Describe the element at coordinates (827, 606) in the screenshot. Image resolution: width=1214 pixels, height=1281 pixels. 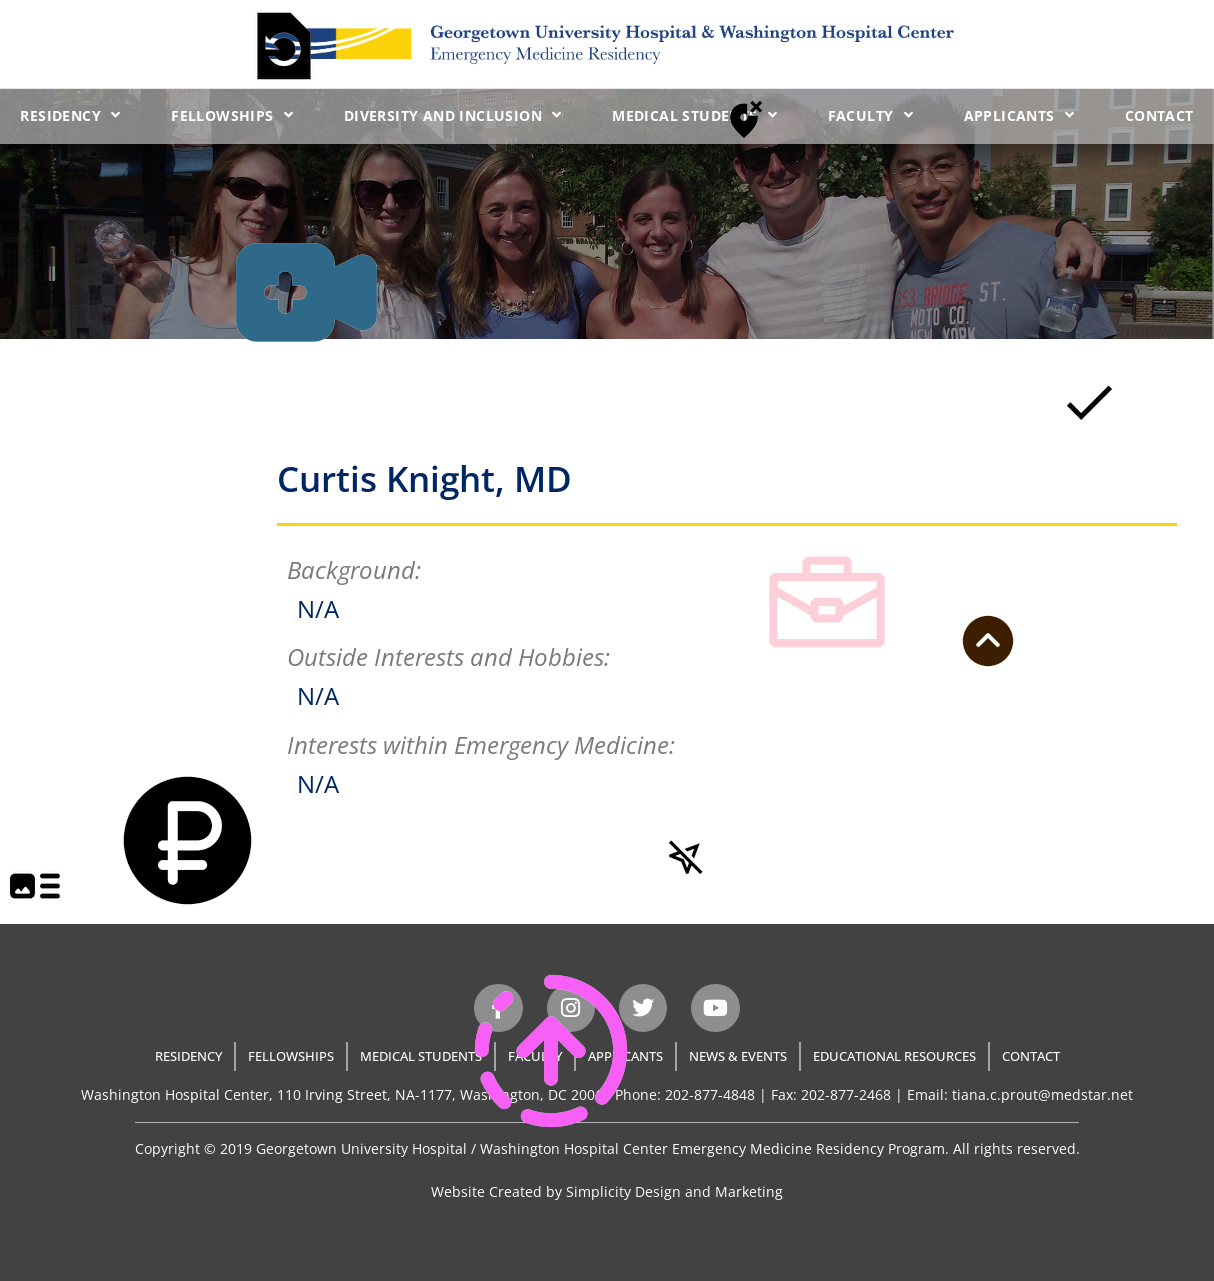
I see `access work or business-related files` at that location.